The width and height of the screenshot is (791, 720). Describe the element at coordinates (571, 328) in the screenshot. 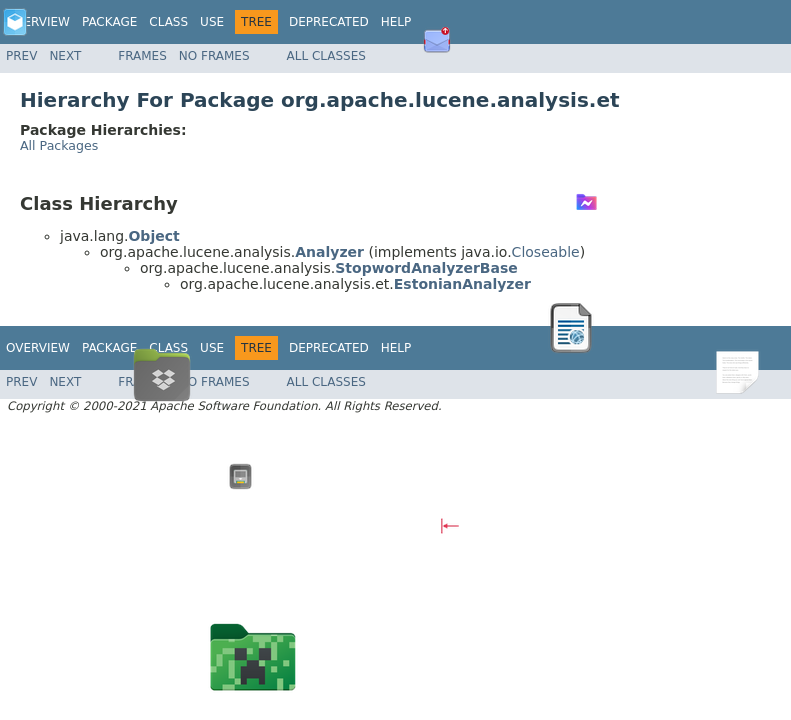

I see `open a web template document file` at that location.